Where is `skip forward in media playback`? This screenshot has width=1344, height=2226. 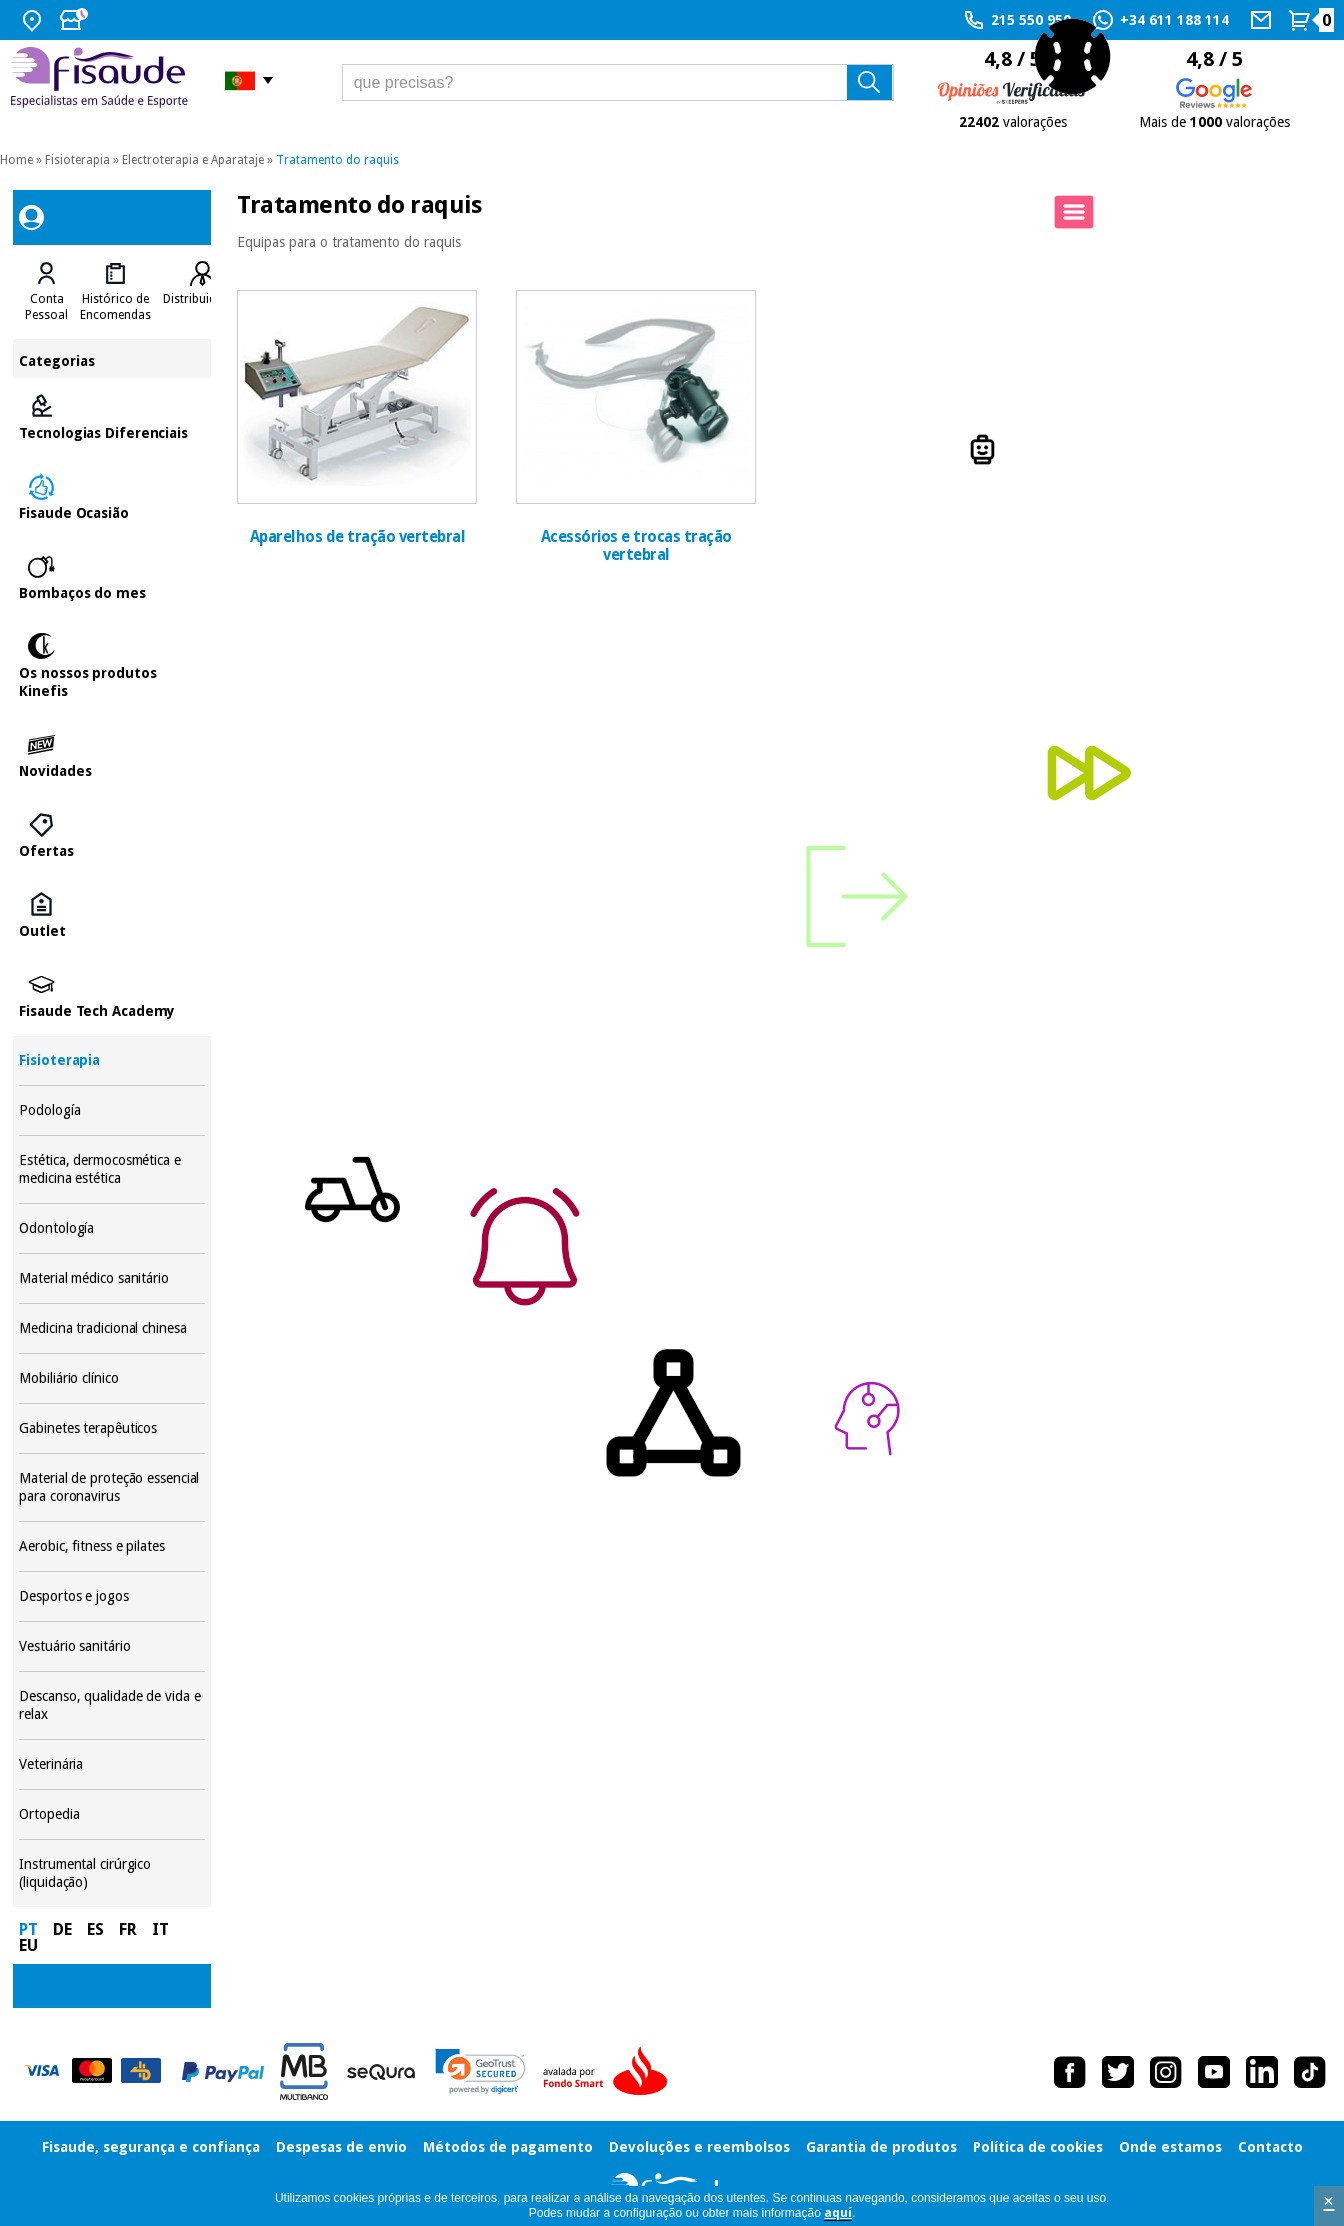 skip forward in media playback is located at coordinates (1085, 773).